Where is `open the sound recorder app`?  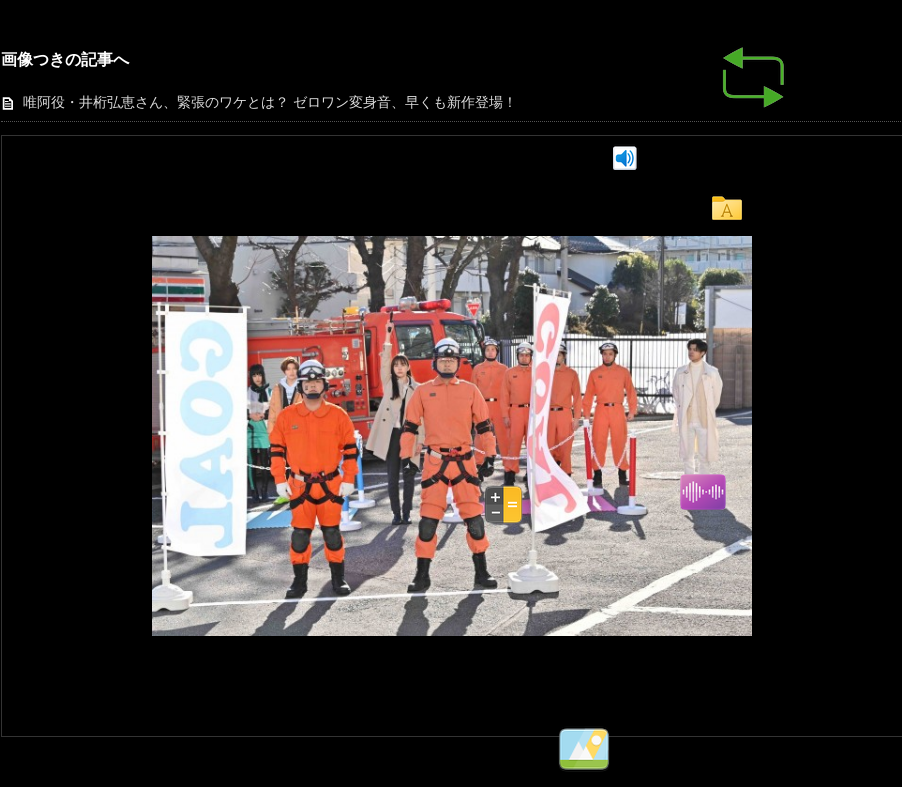 open the sound recorder app is located at coordinates (703, 492).